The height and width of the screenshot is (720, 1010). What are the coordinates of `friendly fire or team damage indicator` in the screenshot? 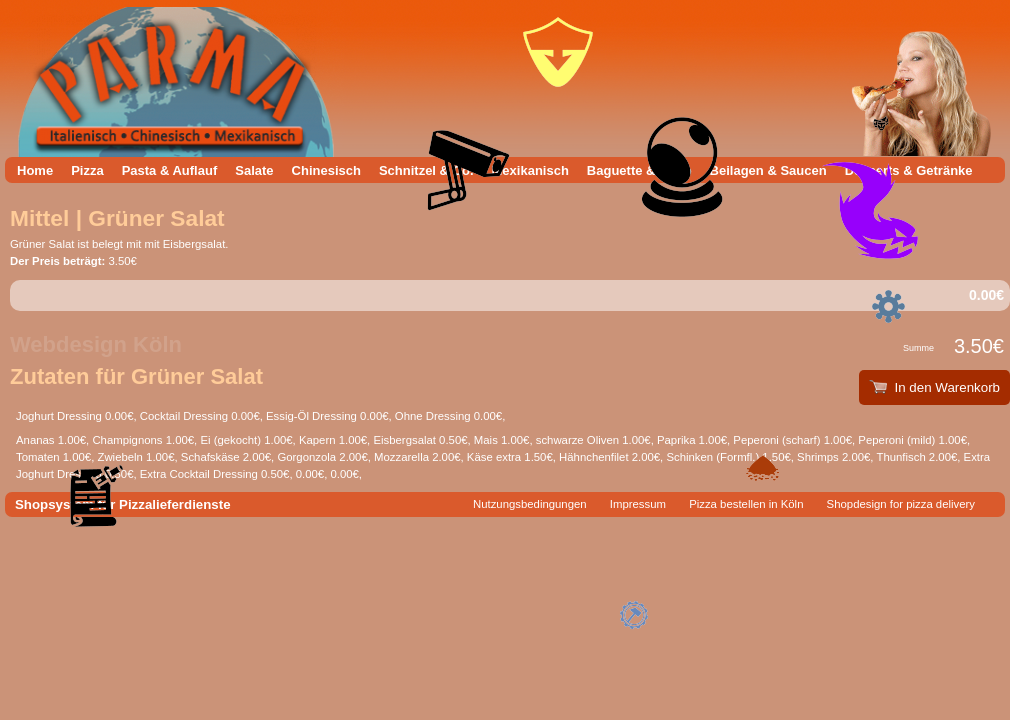 It's located at (869, 210).